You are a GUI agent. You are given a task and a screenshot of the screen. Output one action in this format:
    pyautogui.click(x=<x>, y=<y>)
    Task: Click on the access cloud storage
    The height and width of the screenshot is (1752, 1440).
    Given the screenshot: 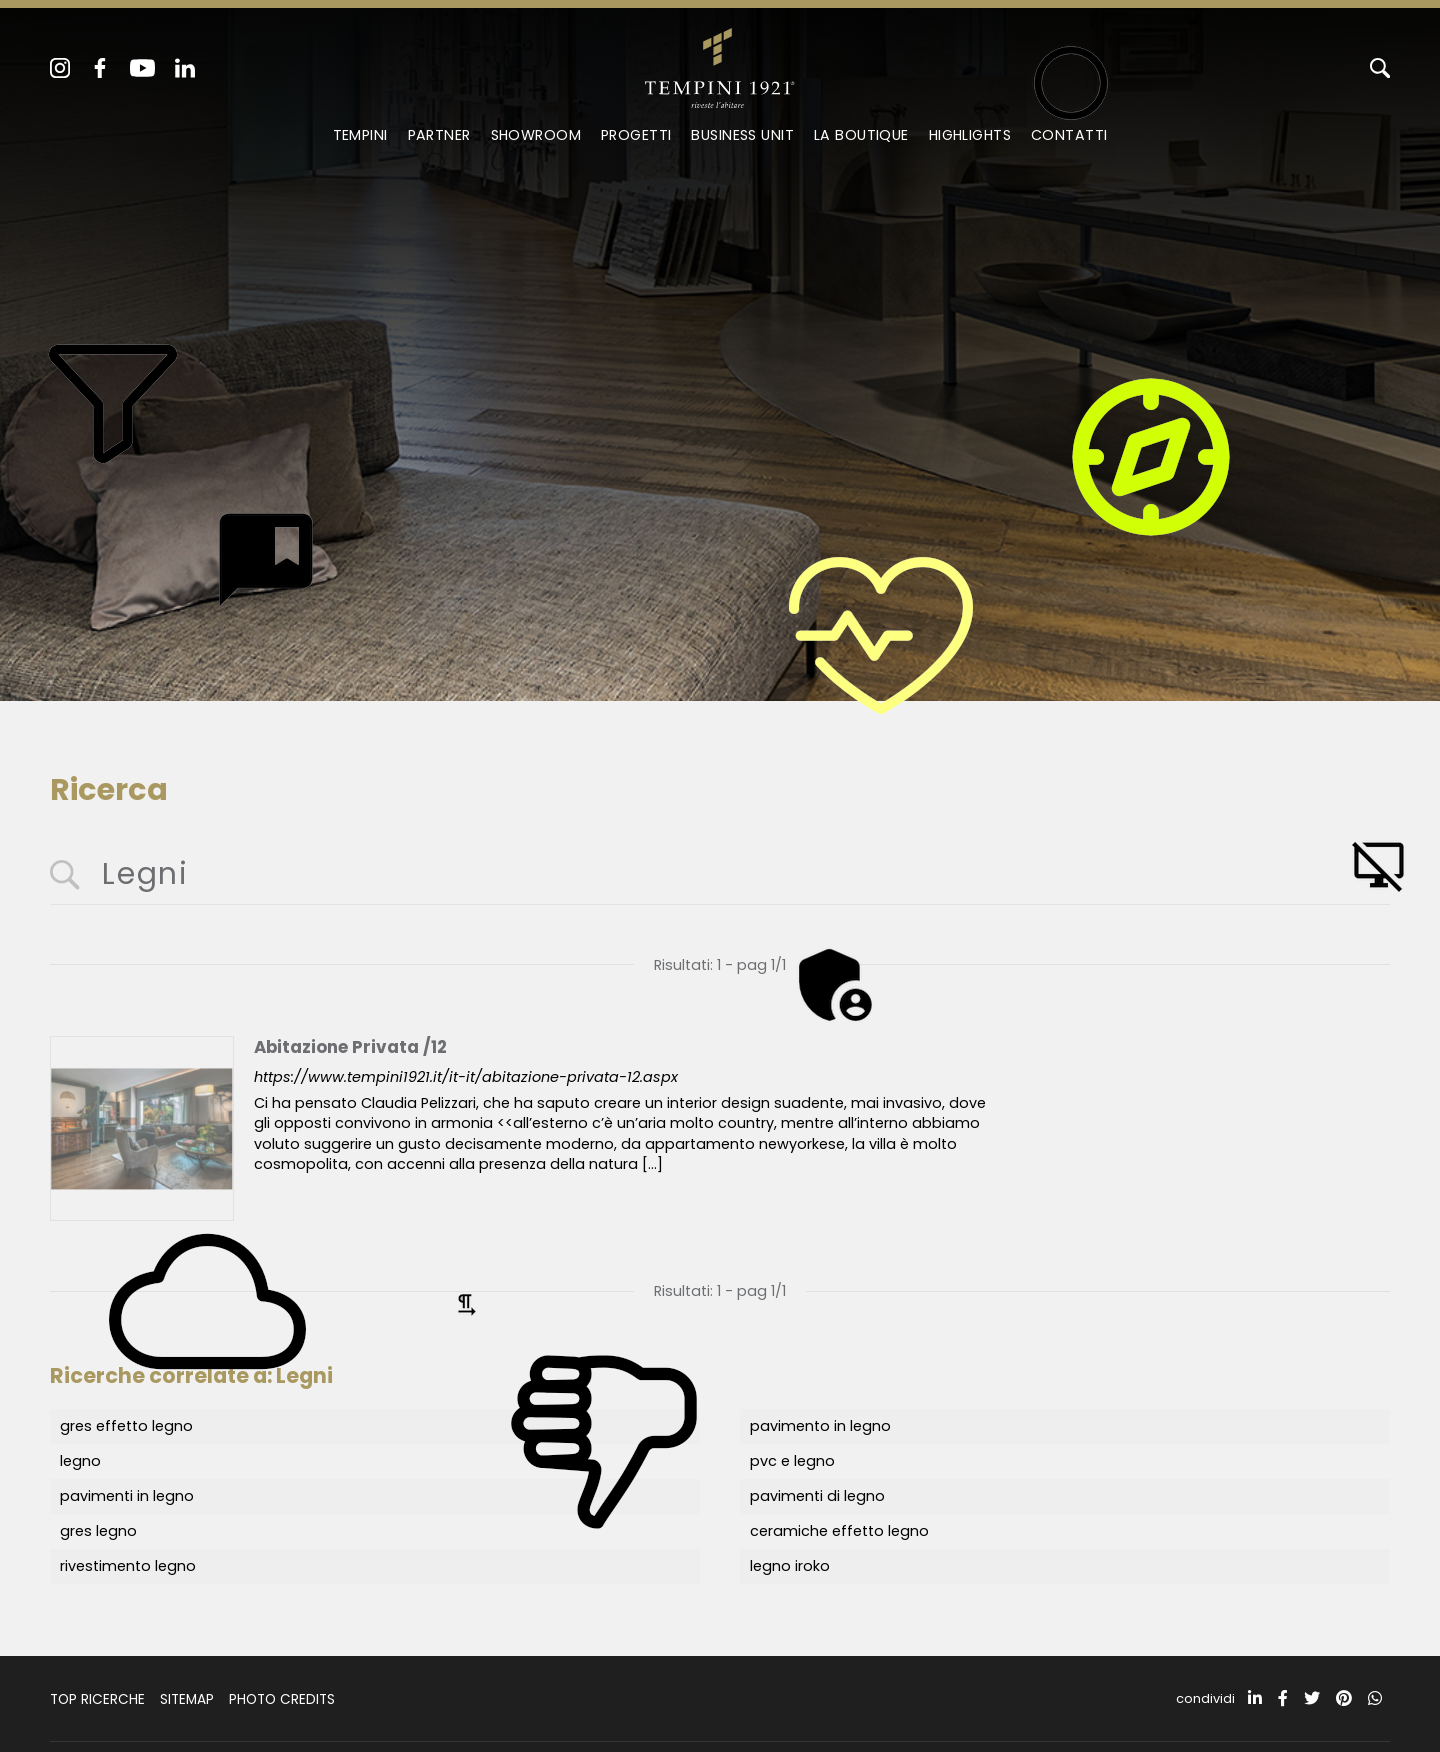 What is the action you would take?
    pyautogui.click(x=207, y=1301)
    